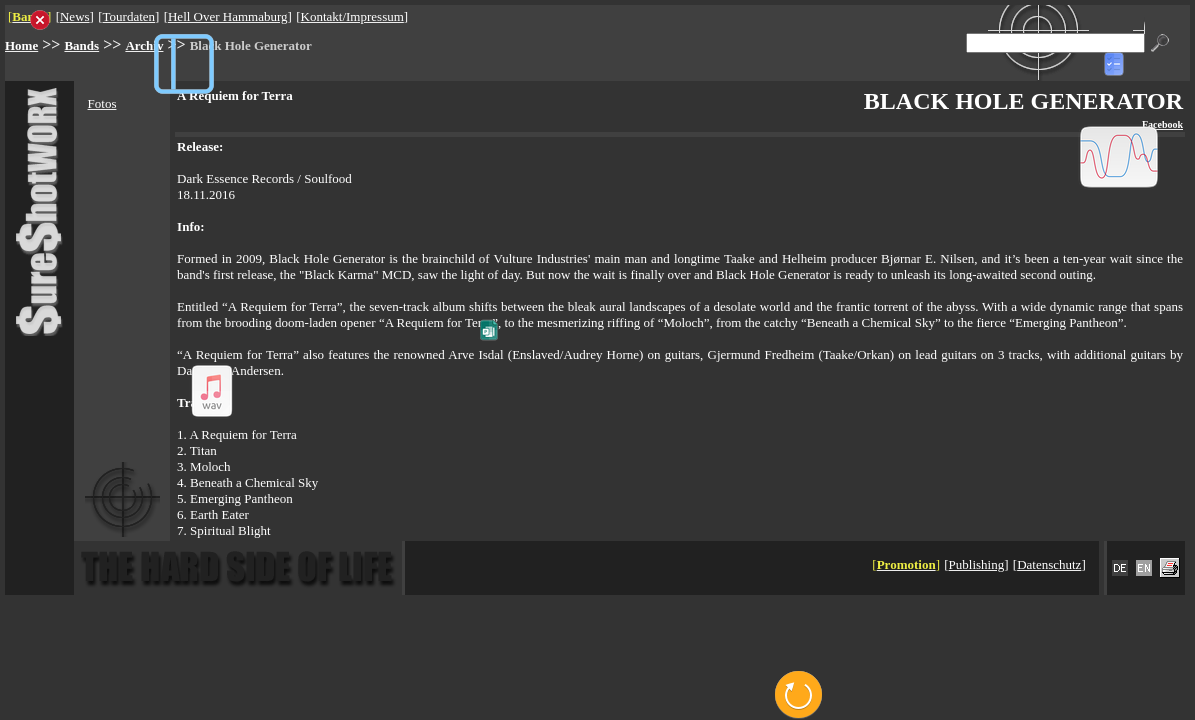 The image size is (1195, 720). I want to click on an audio file in wav format, so click(212, 391).